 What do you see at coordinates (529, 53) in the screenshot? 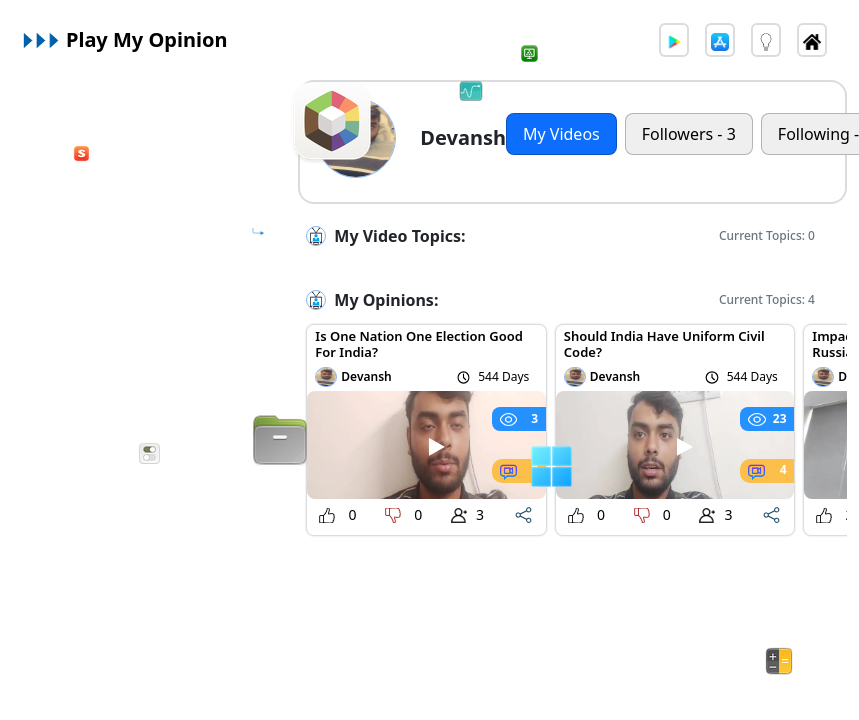
I see `launch VMware Horizon client for virtual desktop access` at bounding box center [529, 53].